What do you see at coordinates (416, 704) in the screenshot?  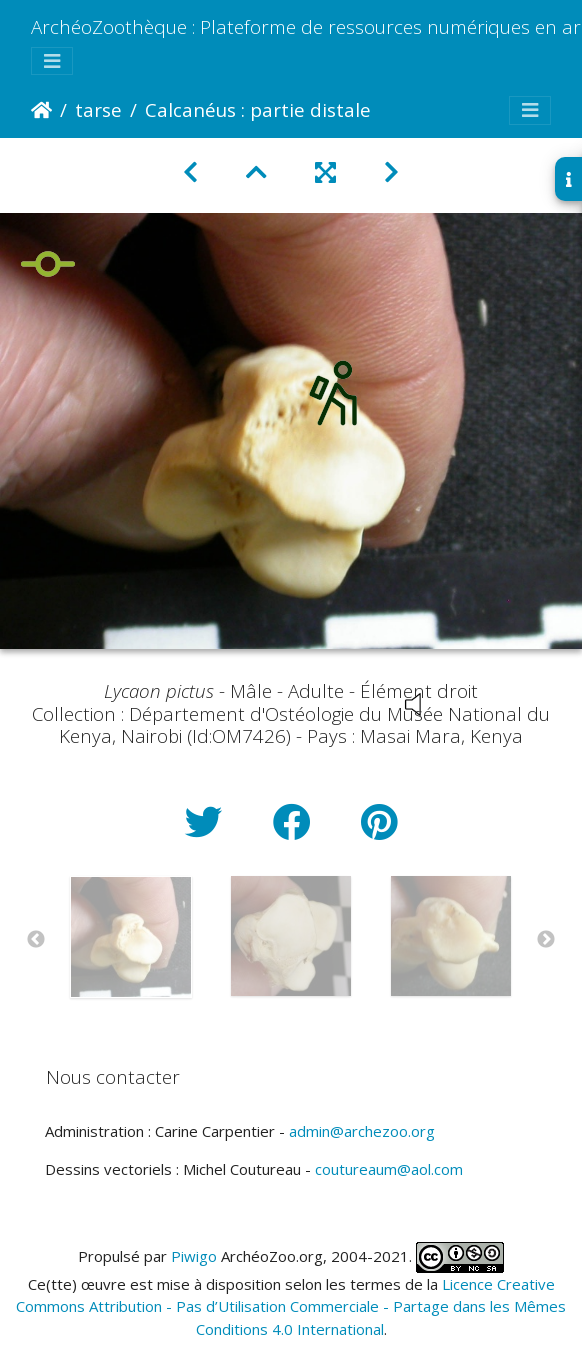 I see `speaker with no audio output` at bounding box center [416, 704].